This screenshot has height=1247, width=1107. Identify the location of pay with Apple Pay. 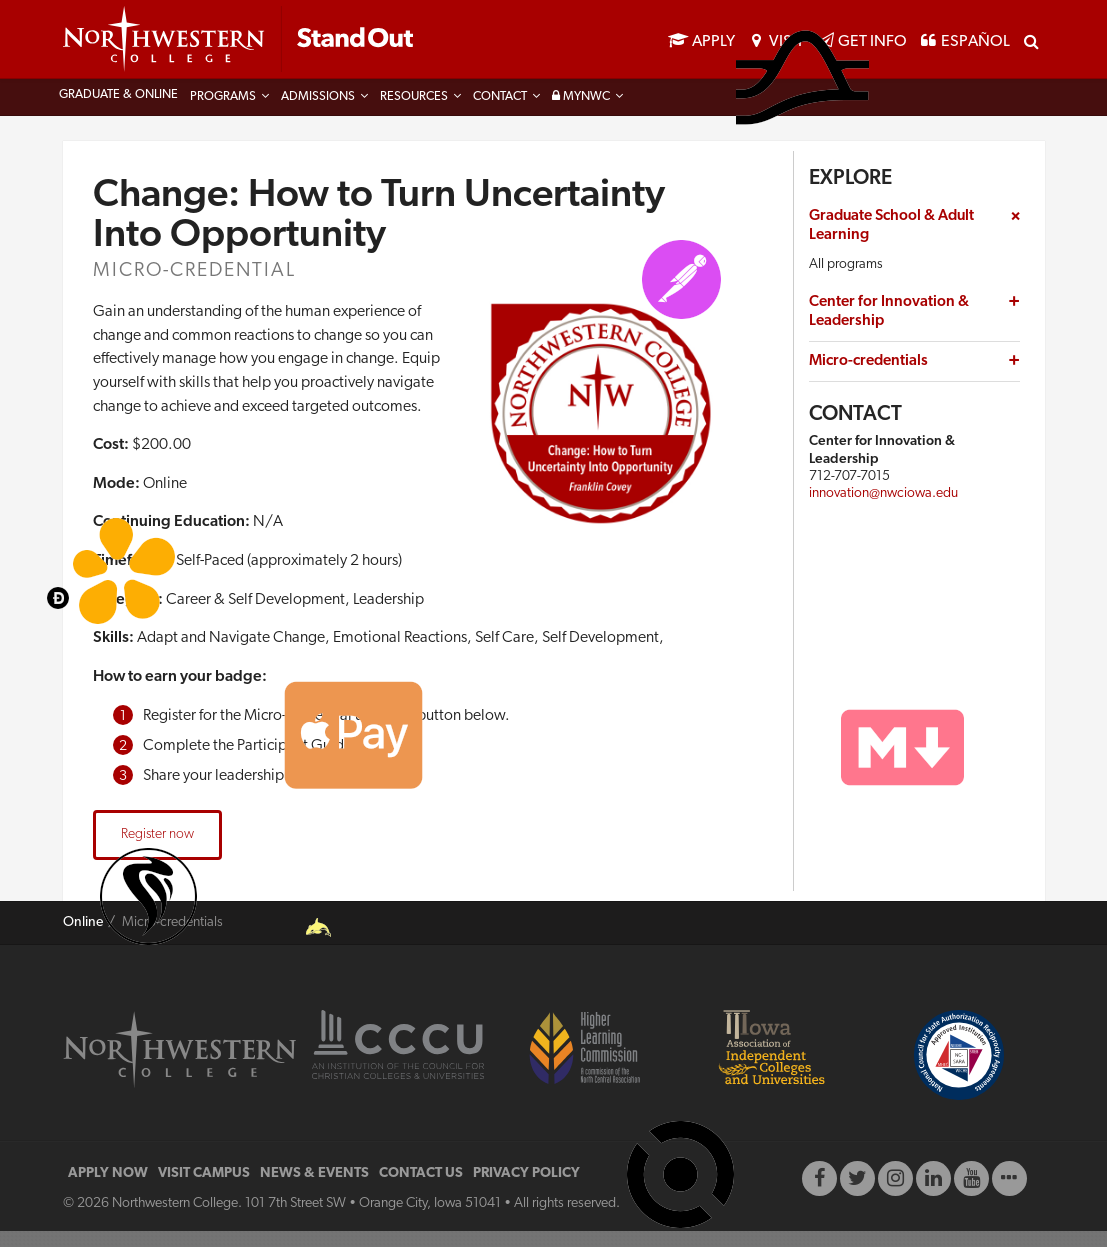
(353, 735).